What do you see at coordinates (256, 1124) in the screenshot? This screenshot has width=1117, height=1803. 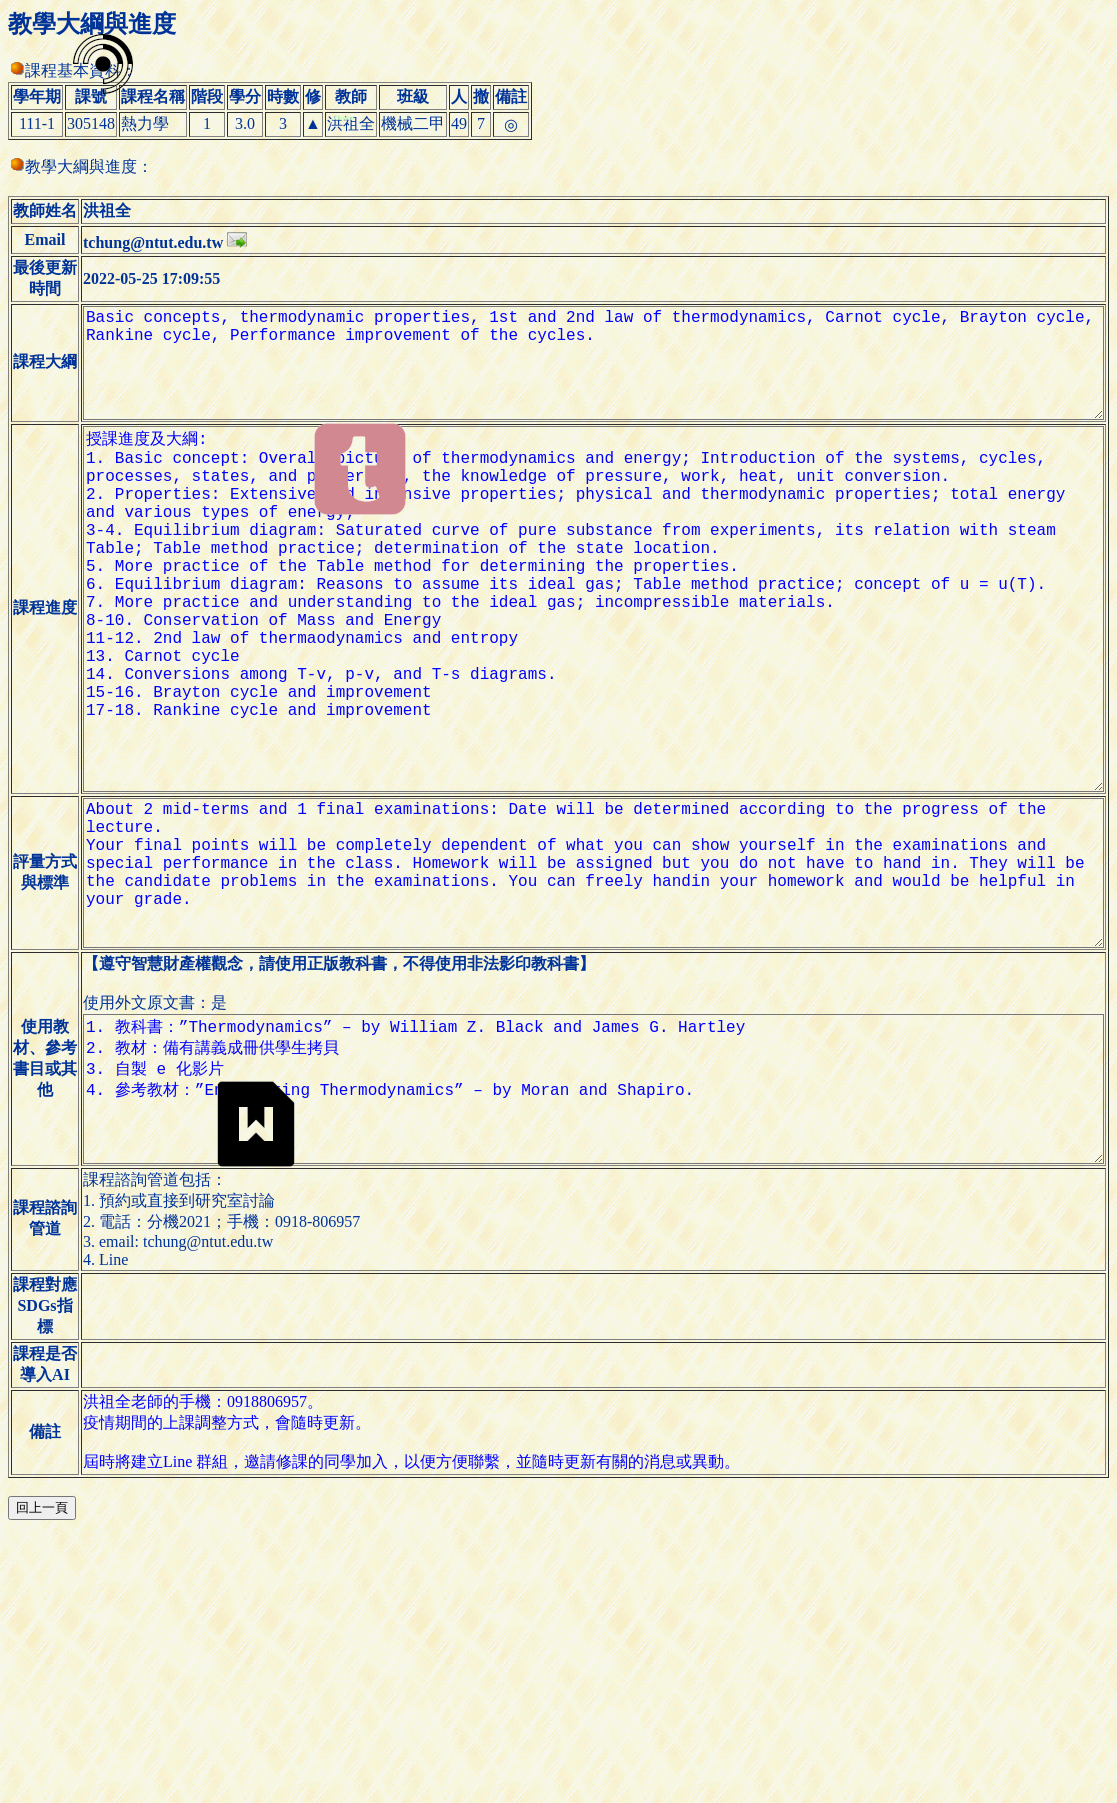 I see `open a Microsoft Word document` at bounding box center [256, 1124].